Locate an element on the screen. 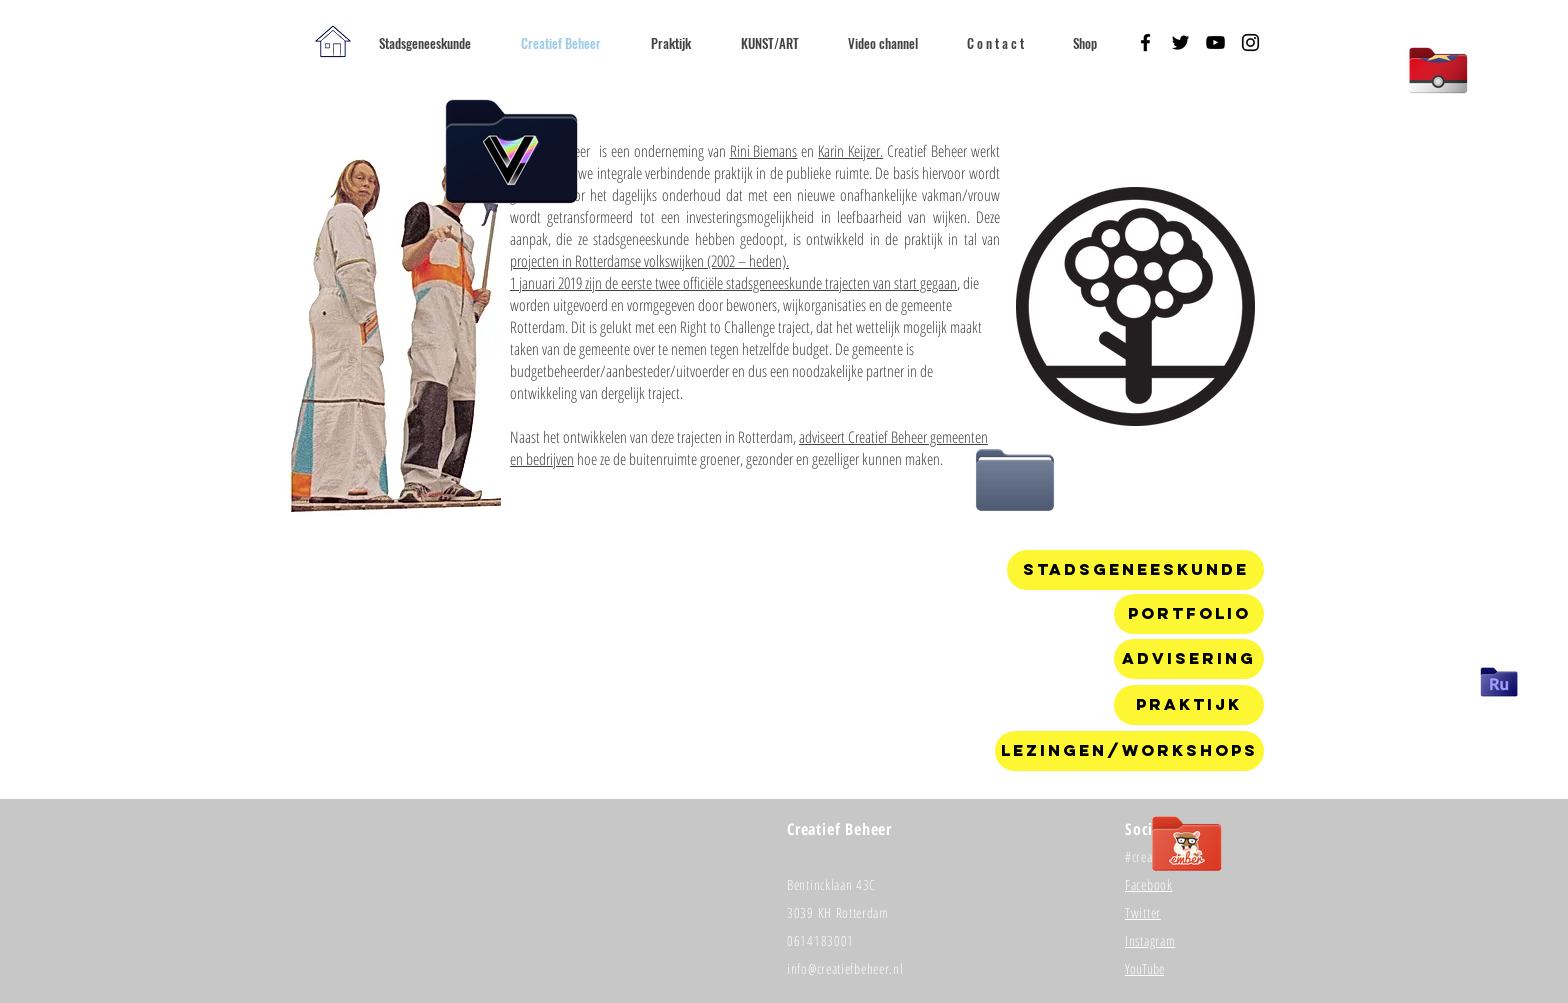 The width and height of the screenshot is (1568, 1003). folder containing Adobe Premiere Rush project files is located at coordinates (1499, 683).